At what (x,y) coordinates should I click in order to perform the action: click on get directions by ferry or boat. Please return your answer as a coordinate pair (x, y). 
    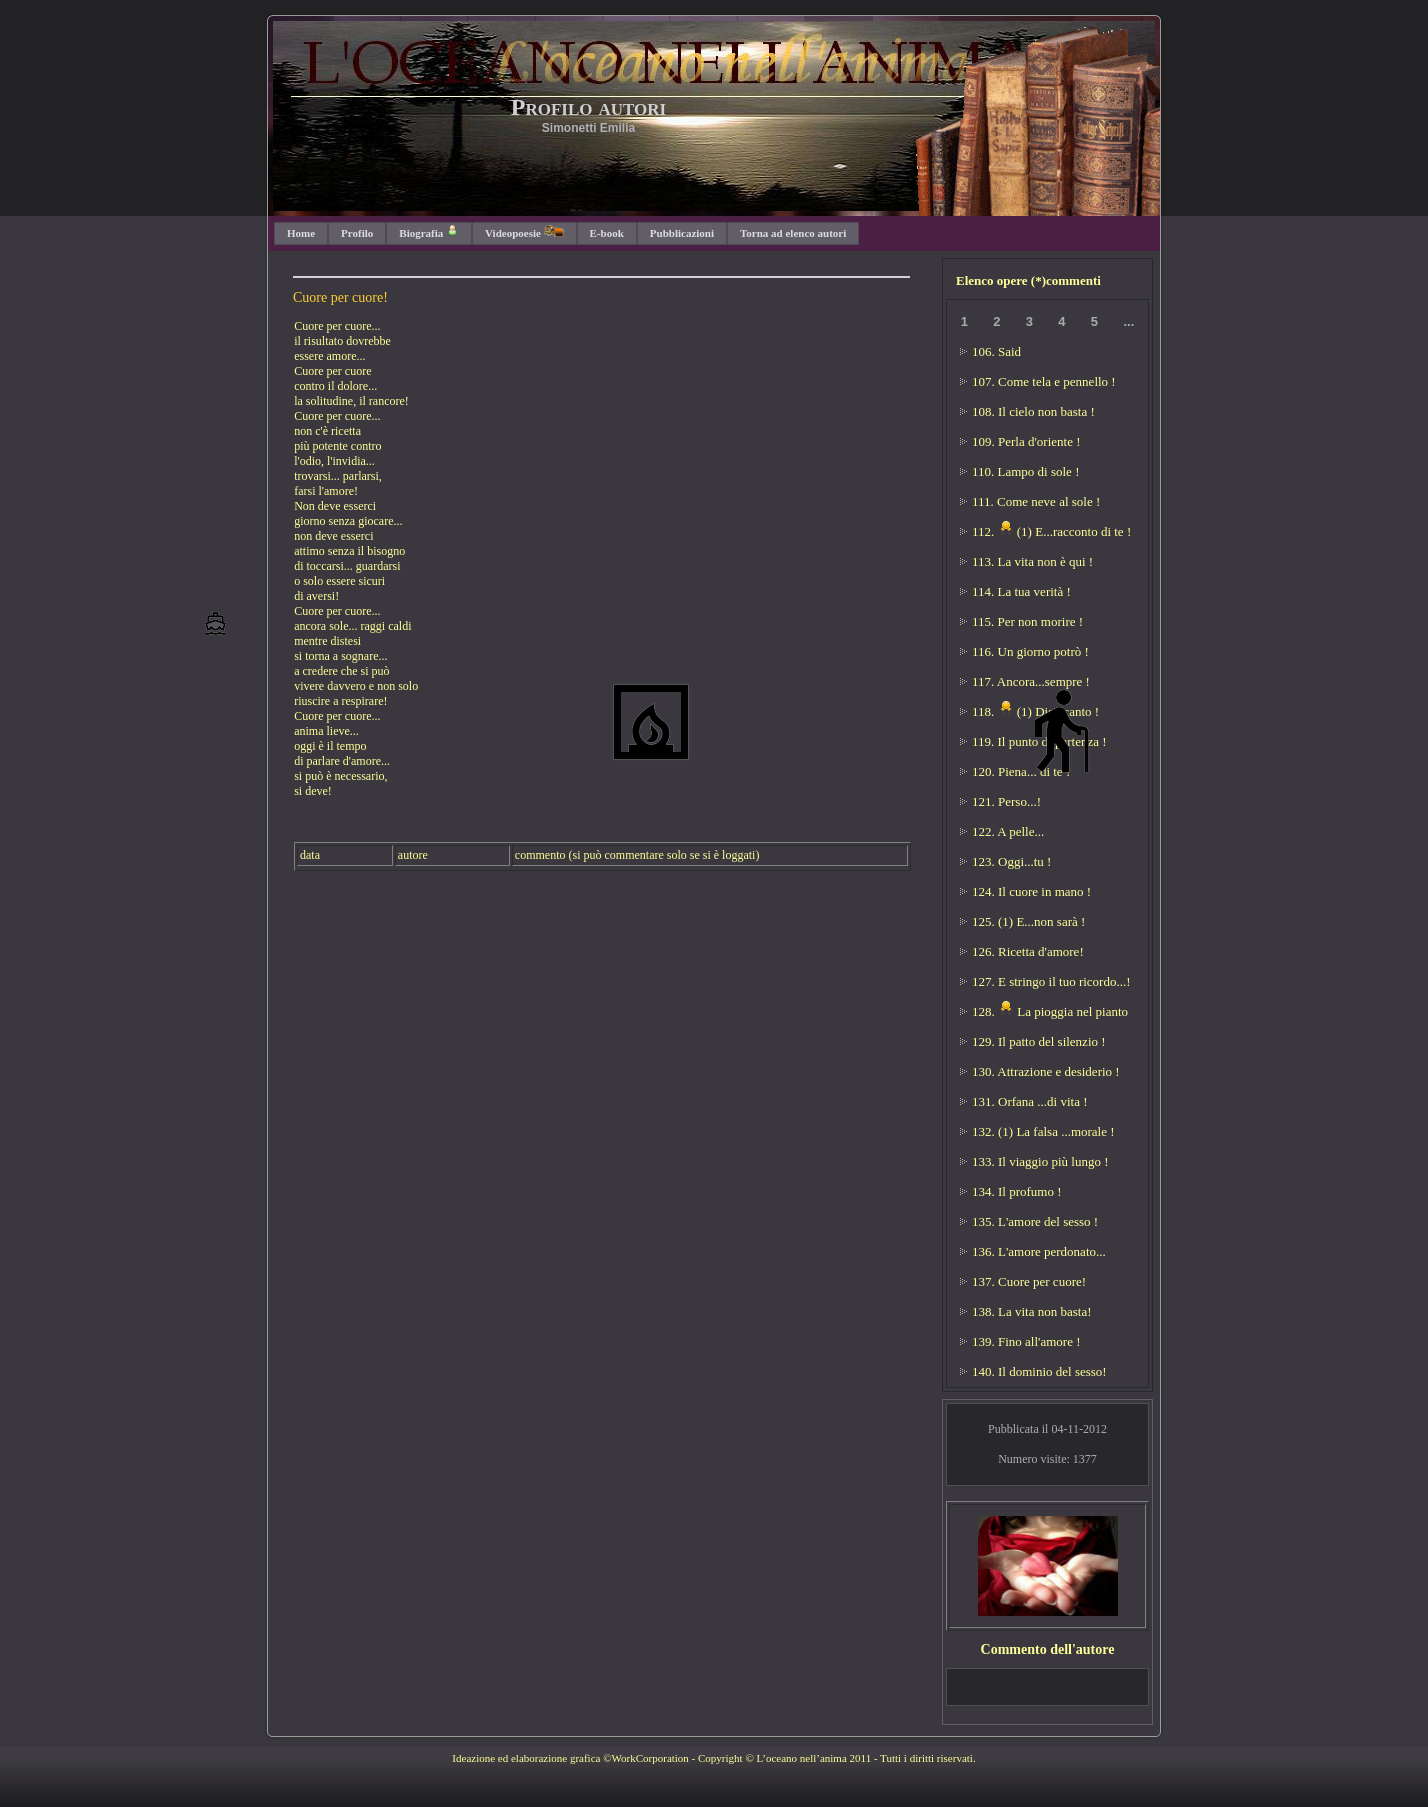
    Looking at the image, I should click on (215, 623).